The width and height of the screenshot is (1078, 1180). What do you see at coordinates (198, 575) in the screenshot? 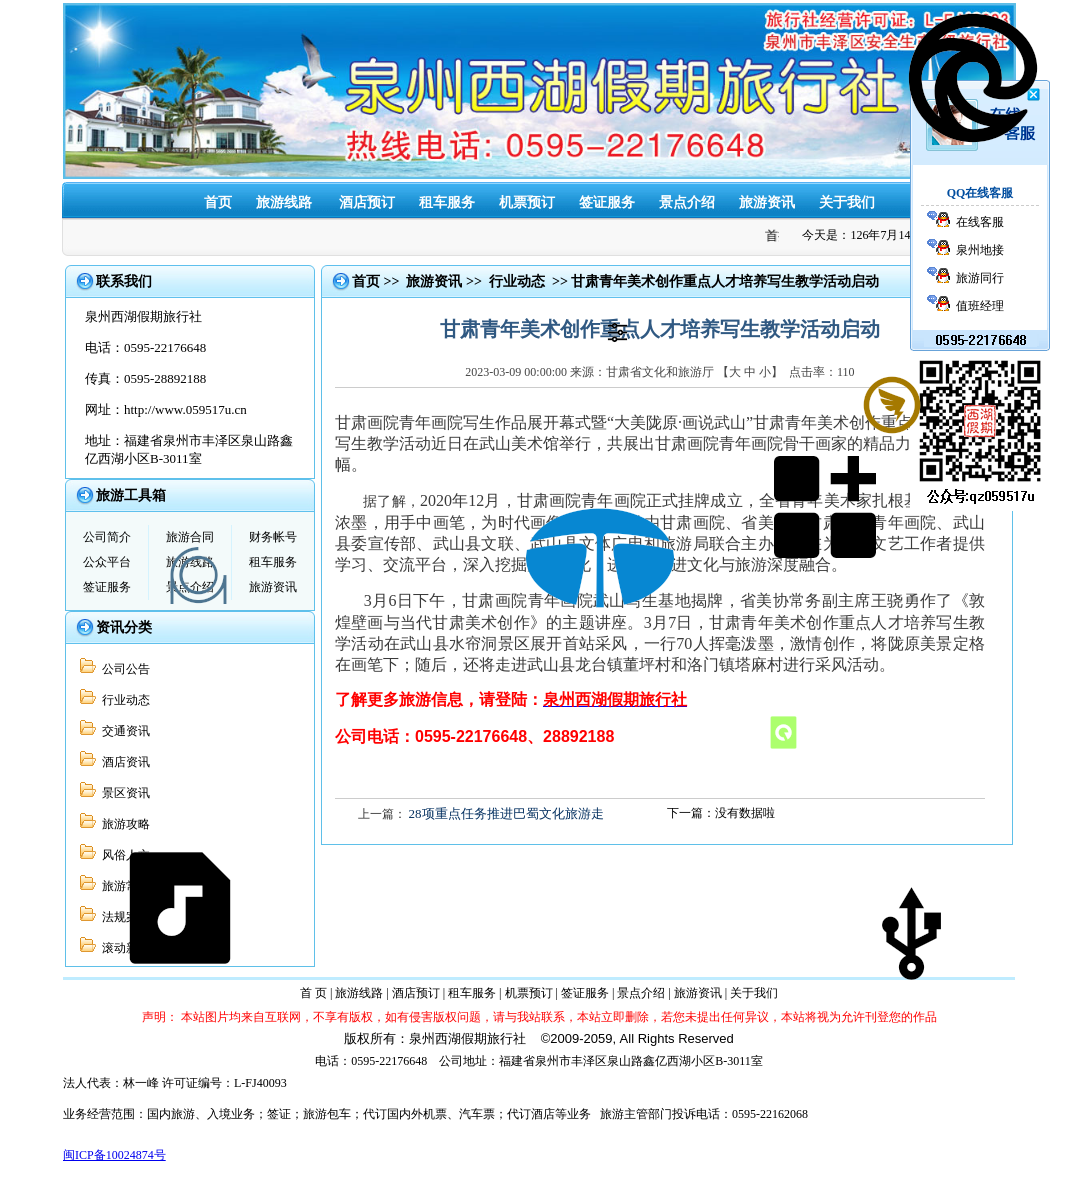
I see `mastercomfig logo - a Team Fortress 2 performance optimization tool` at bounding box center [198, 575].